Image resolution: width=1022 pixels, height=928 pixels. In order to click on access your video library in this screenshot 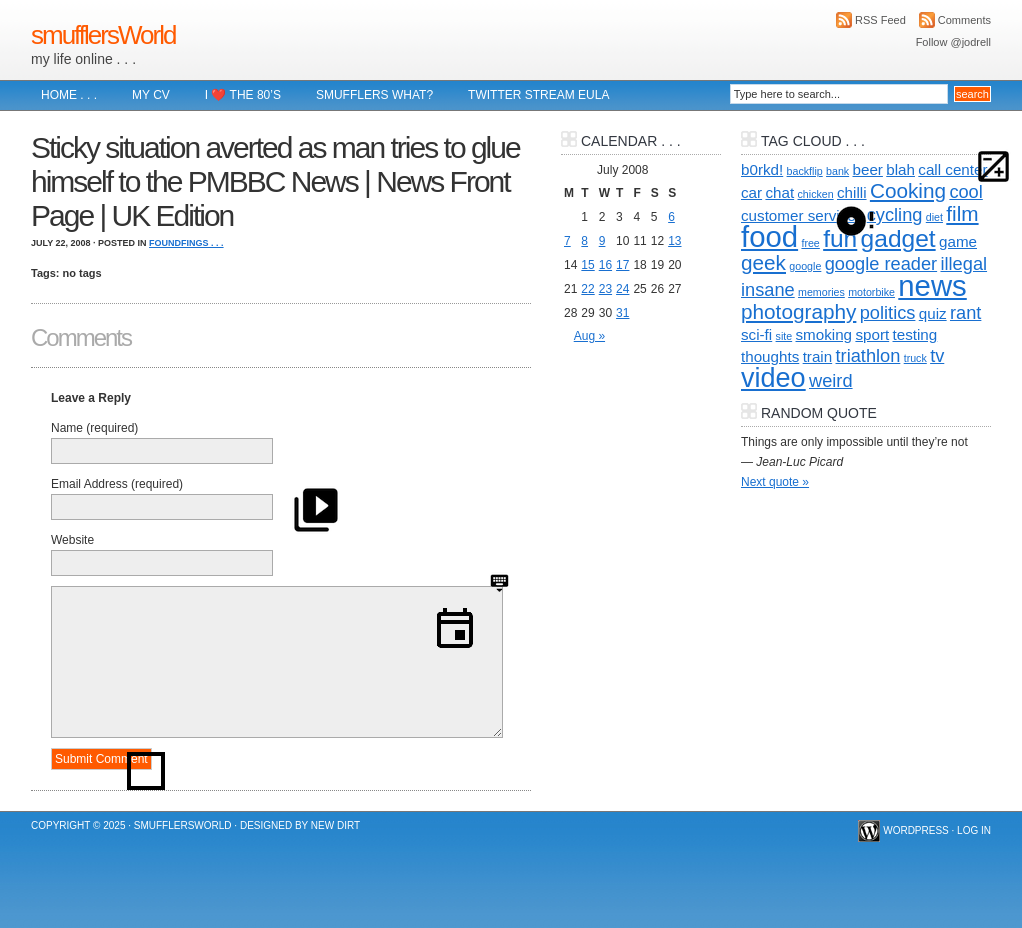, I will do `click(316, 510)`.